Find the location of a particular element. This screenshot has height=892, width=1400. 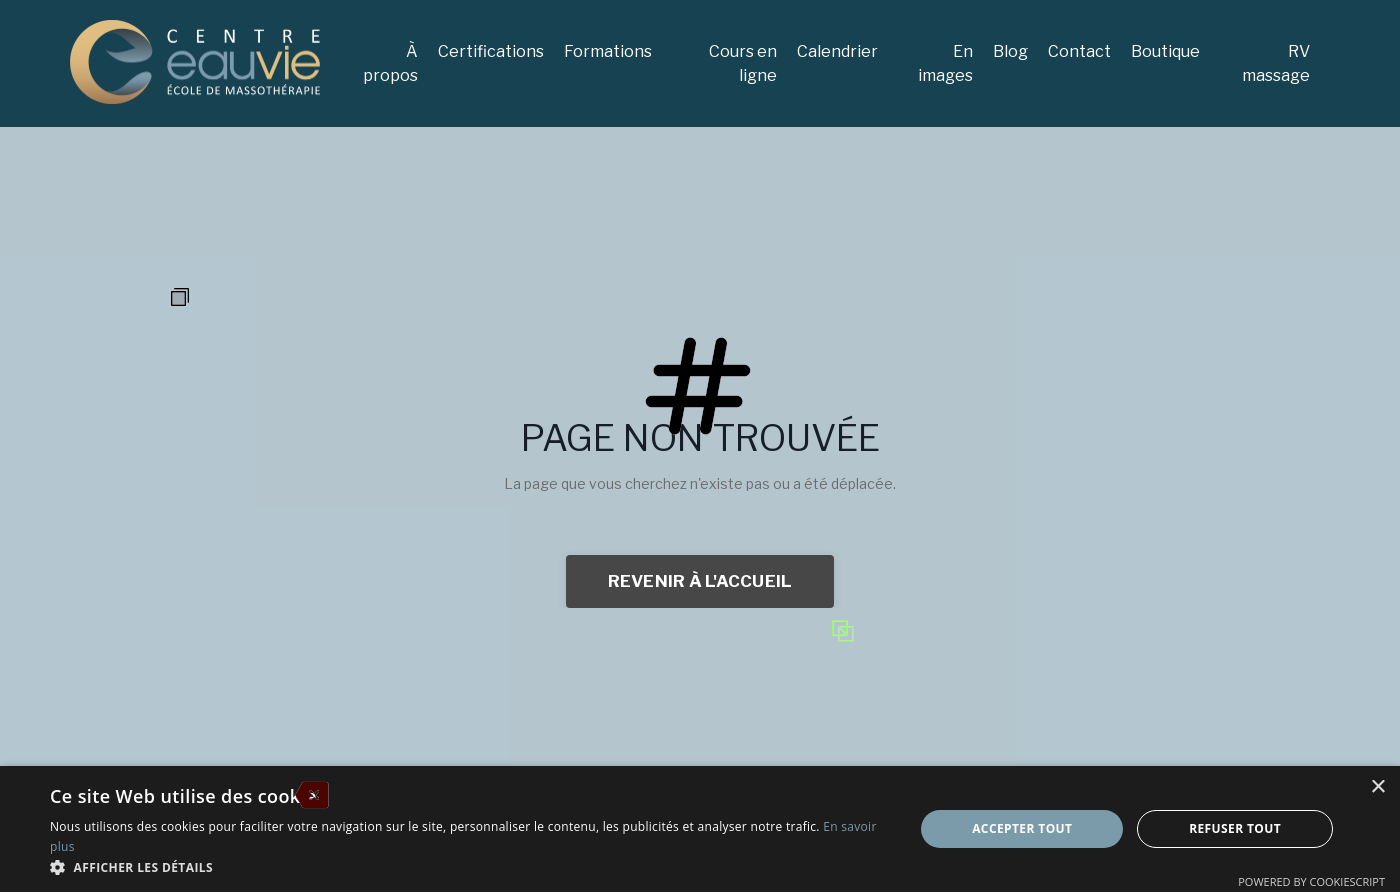

delete the previous character is located at coordinates (313, 795).